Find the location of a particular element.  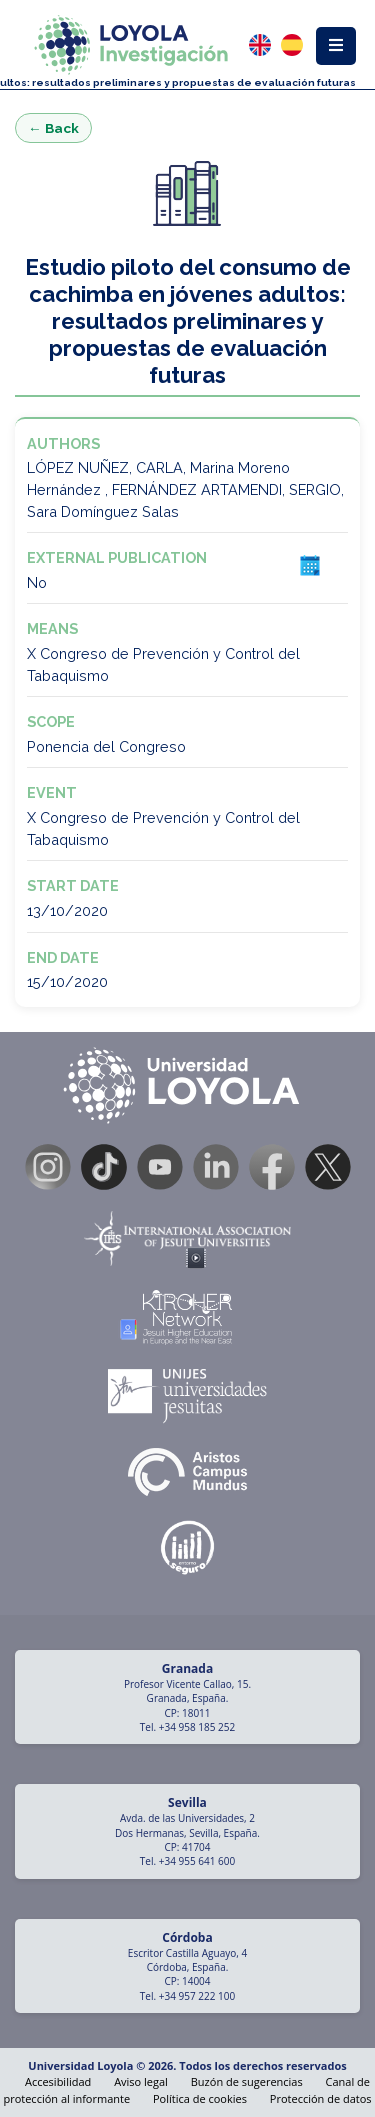

open kdenlive video editor is located at coordinates (196, 1258).